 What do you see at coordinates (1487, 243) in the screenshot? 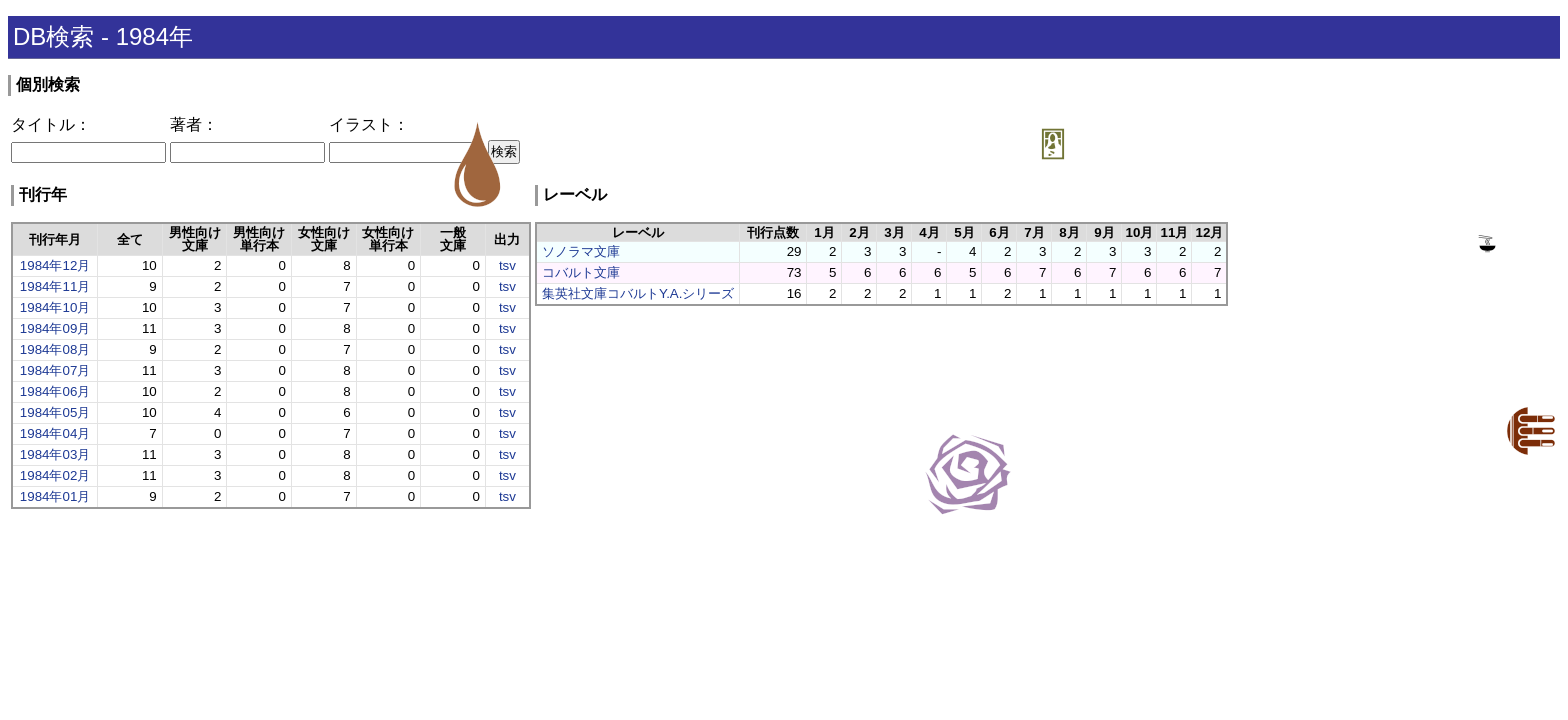
I see `browse asian cuisine or noodle dishes` at bounding box center [1487, 243].